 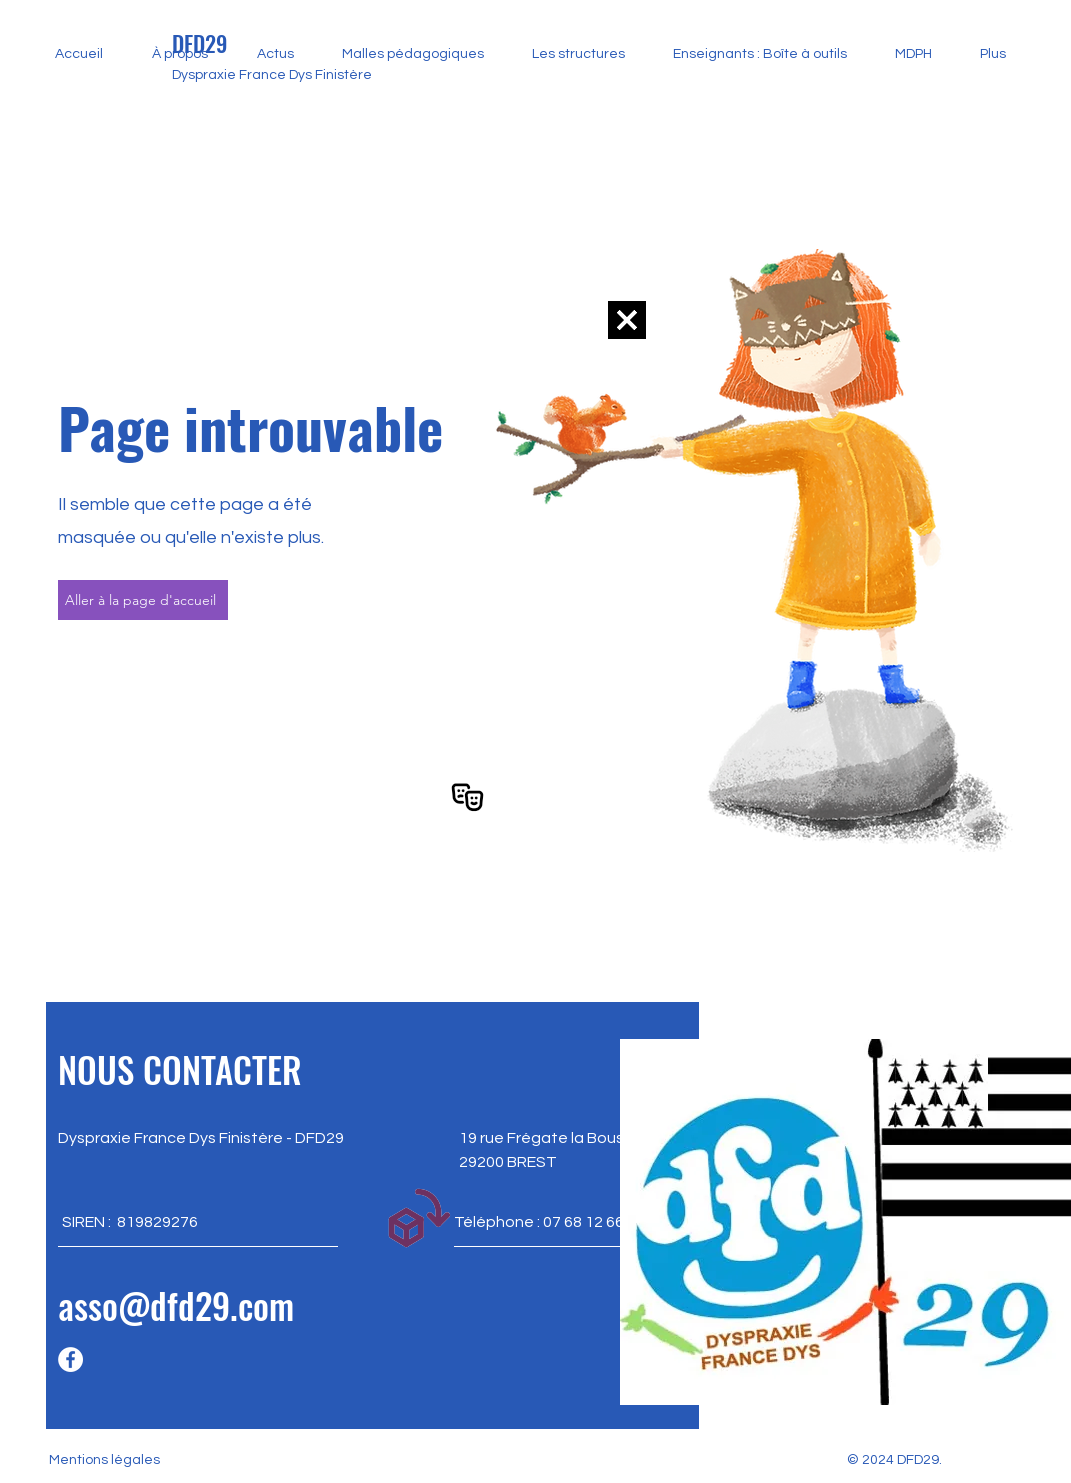 I want to click on rotate object in 3d space, so click(x=418, y=1218).